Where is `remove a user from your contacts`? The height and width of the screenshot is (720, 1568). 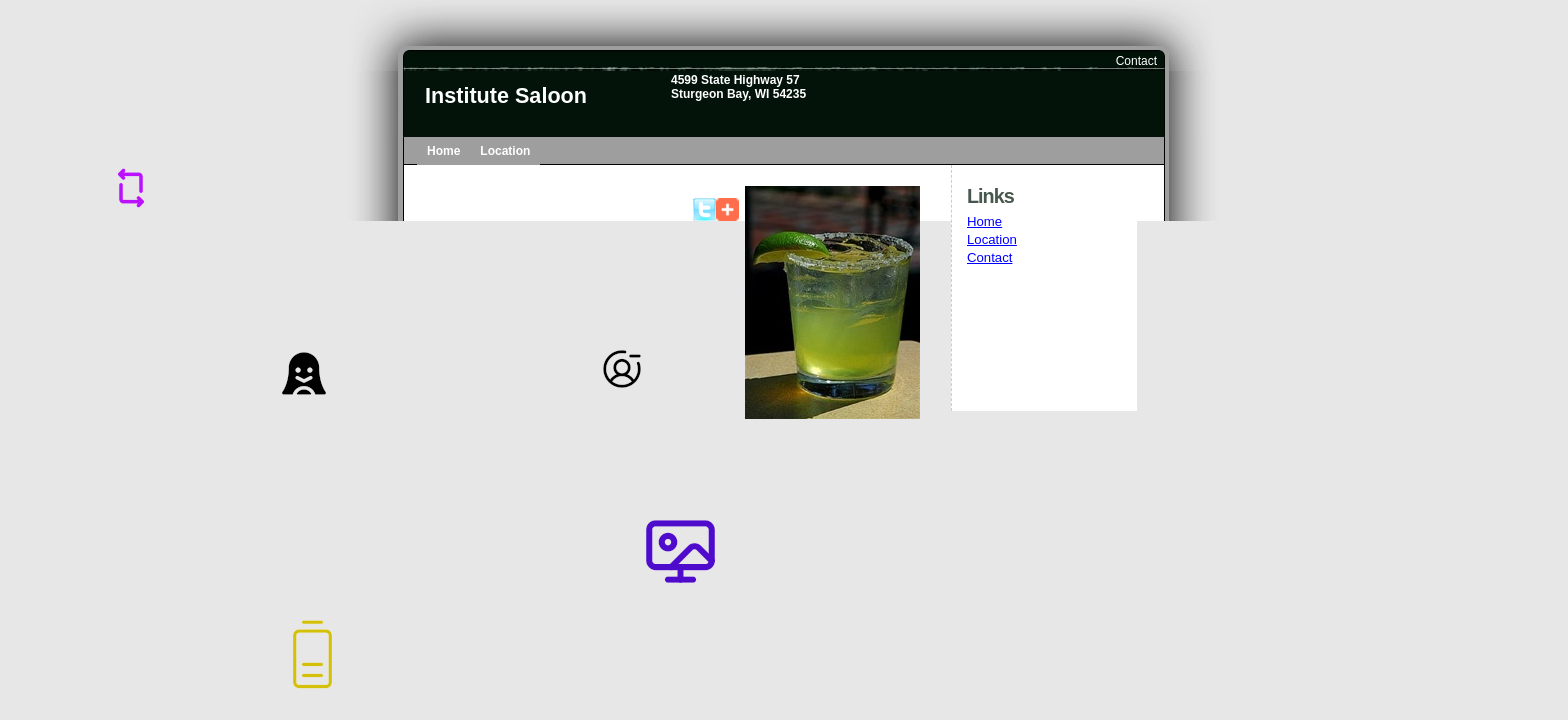 remove a user from your contacts is located at coordinates (622, 369).